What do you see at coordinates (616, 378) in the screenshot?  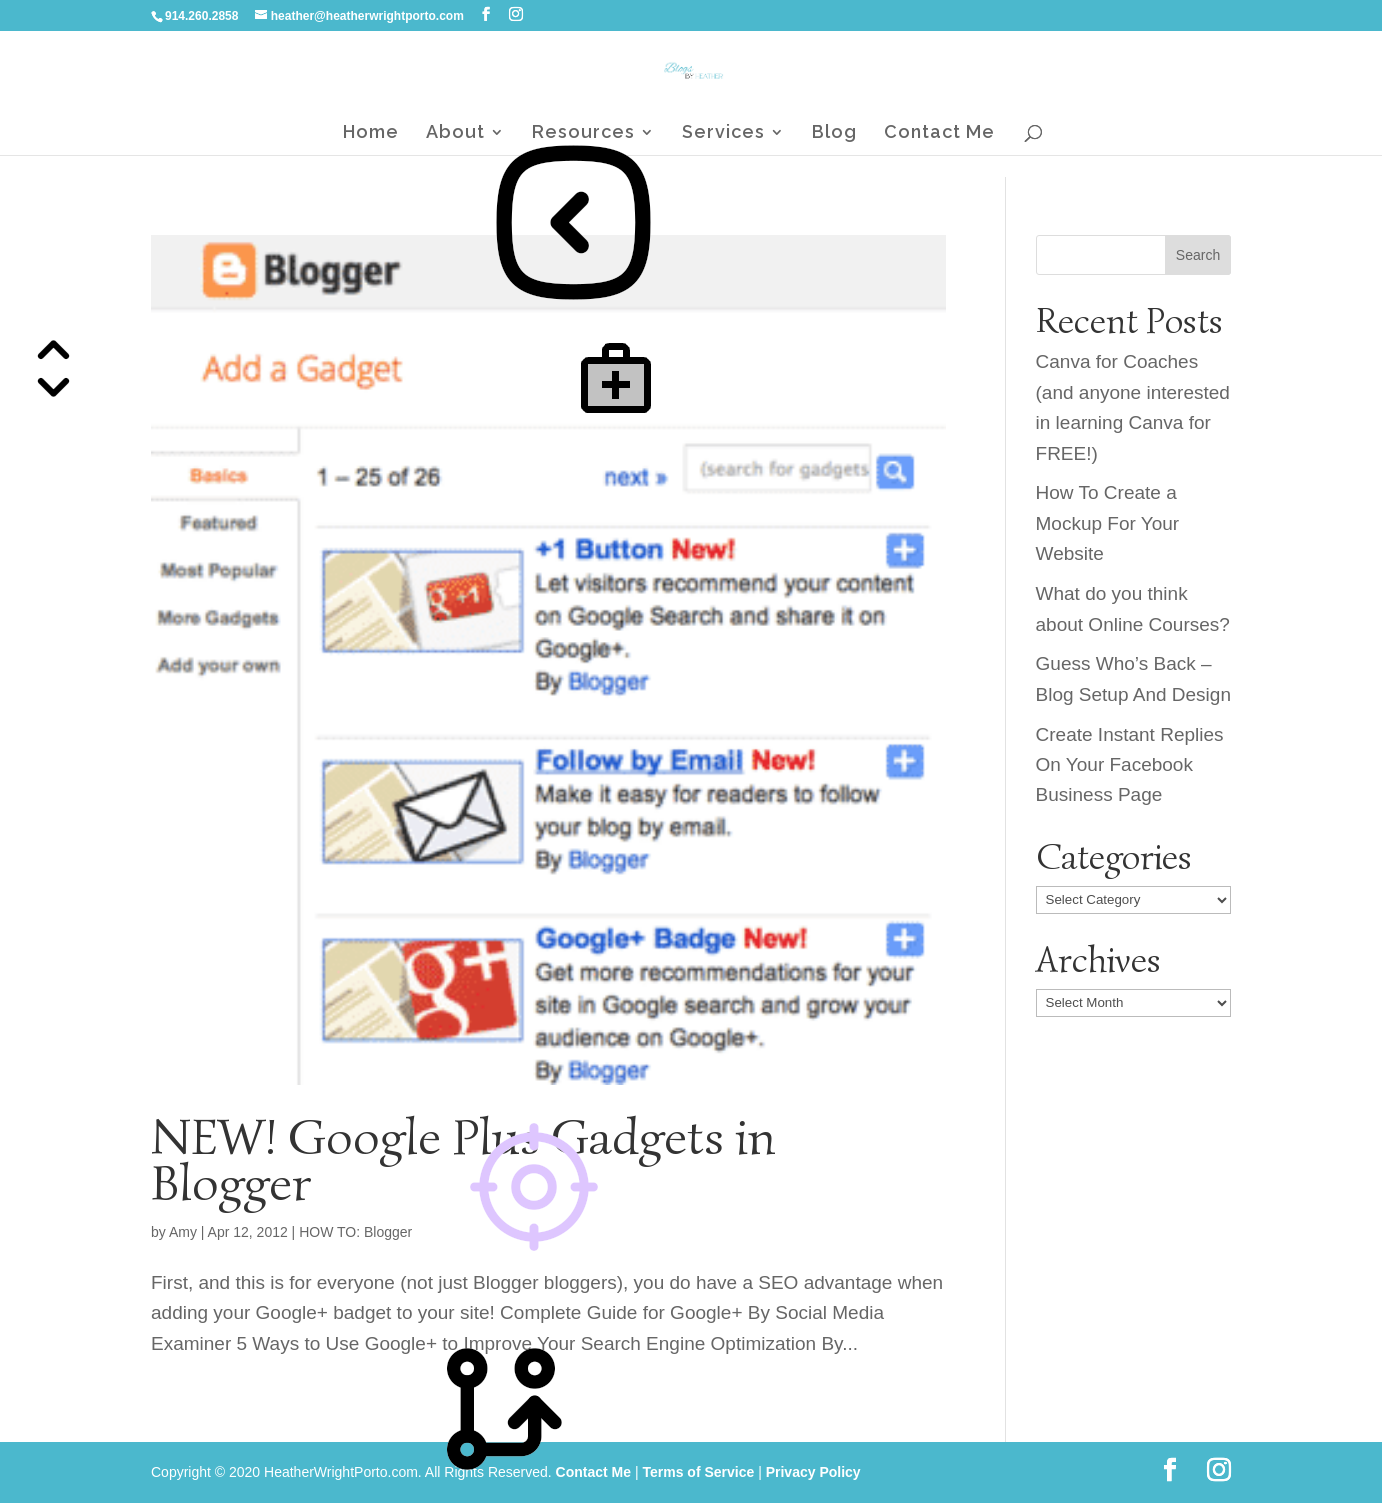 I see `access medical services or healthcare information` at bounding box center [616, 378].